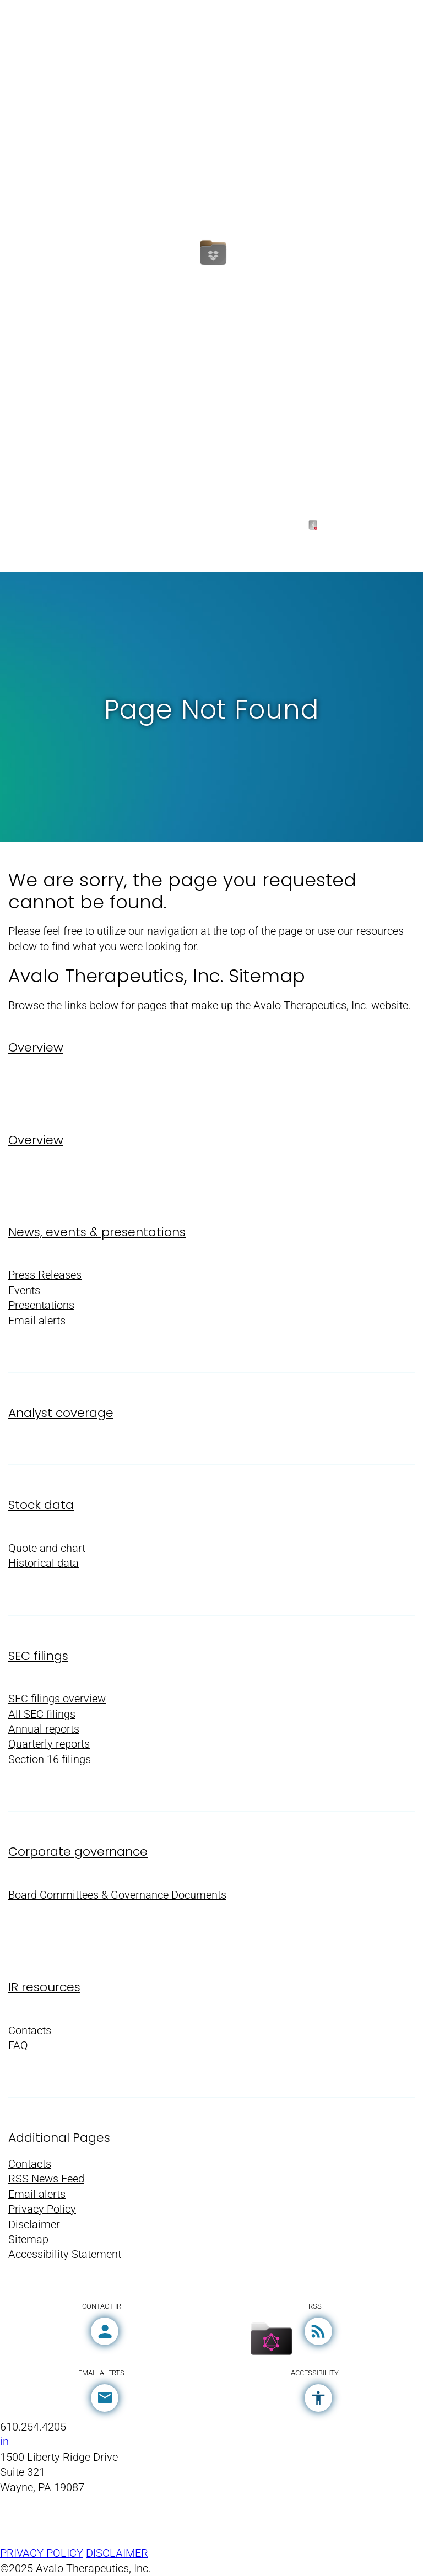 This screenshot has width=423, height=2576. I want to click on open folder containing GraphQL project files, so click(271, 2340).